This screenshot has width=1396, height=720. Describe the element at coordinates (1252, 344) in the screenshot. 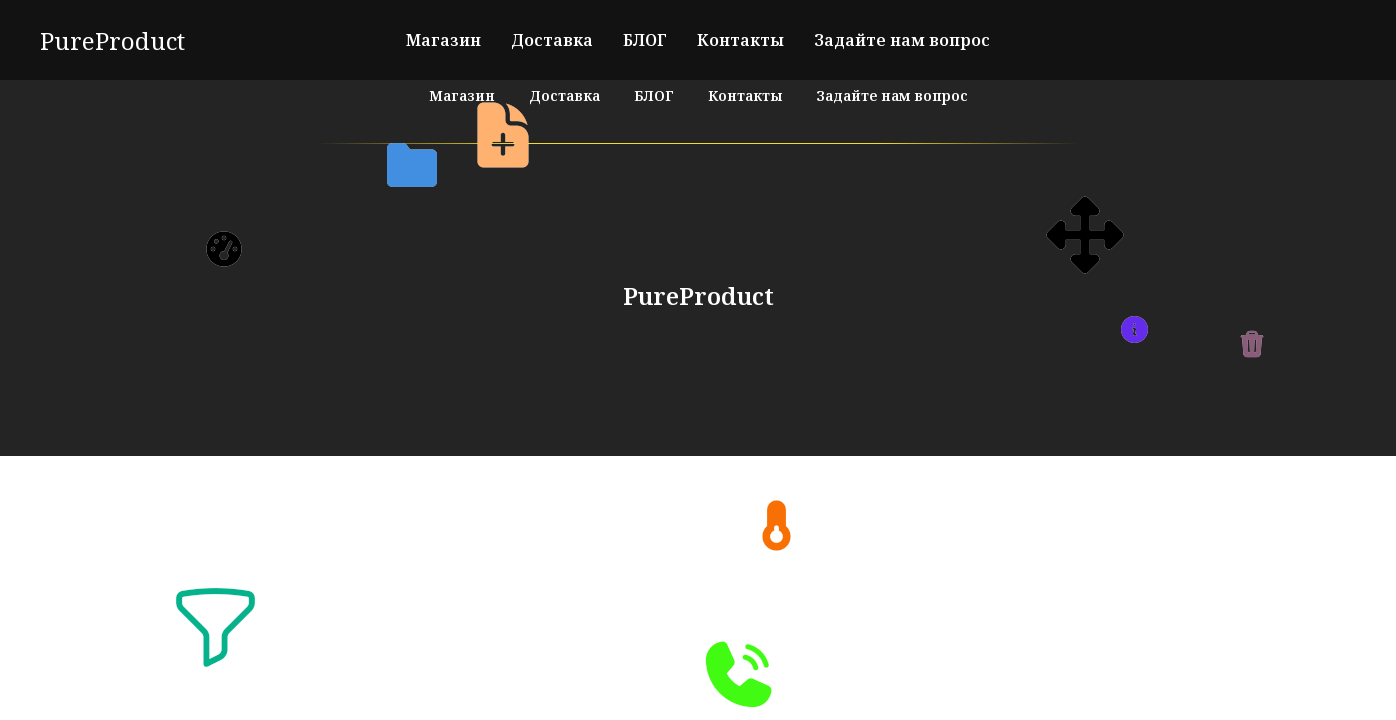

I see `delete selected item` at that location.